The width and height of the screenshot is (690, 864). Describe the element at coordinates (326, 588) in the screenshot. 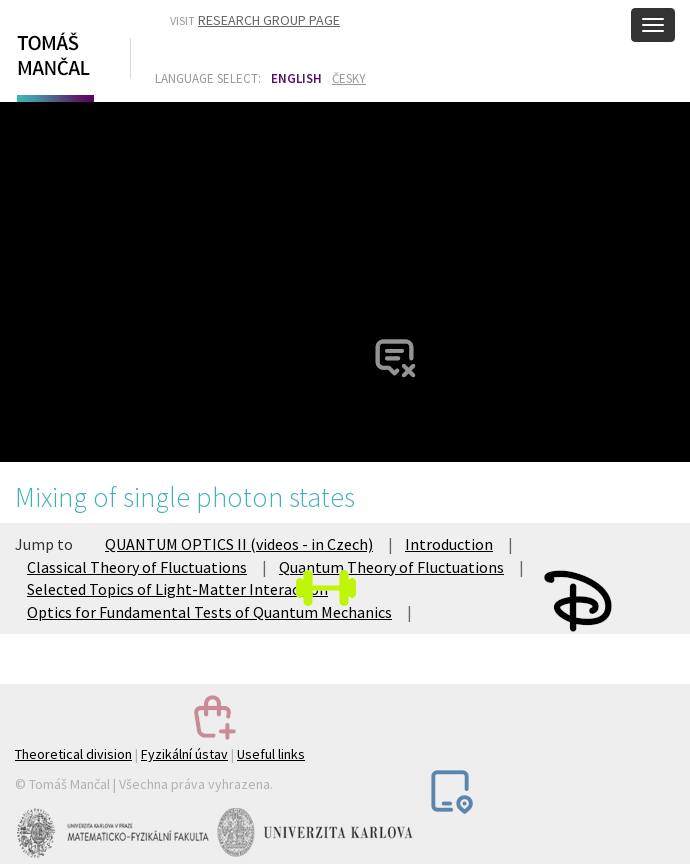

I see `access workout or fitness features` at that location.